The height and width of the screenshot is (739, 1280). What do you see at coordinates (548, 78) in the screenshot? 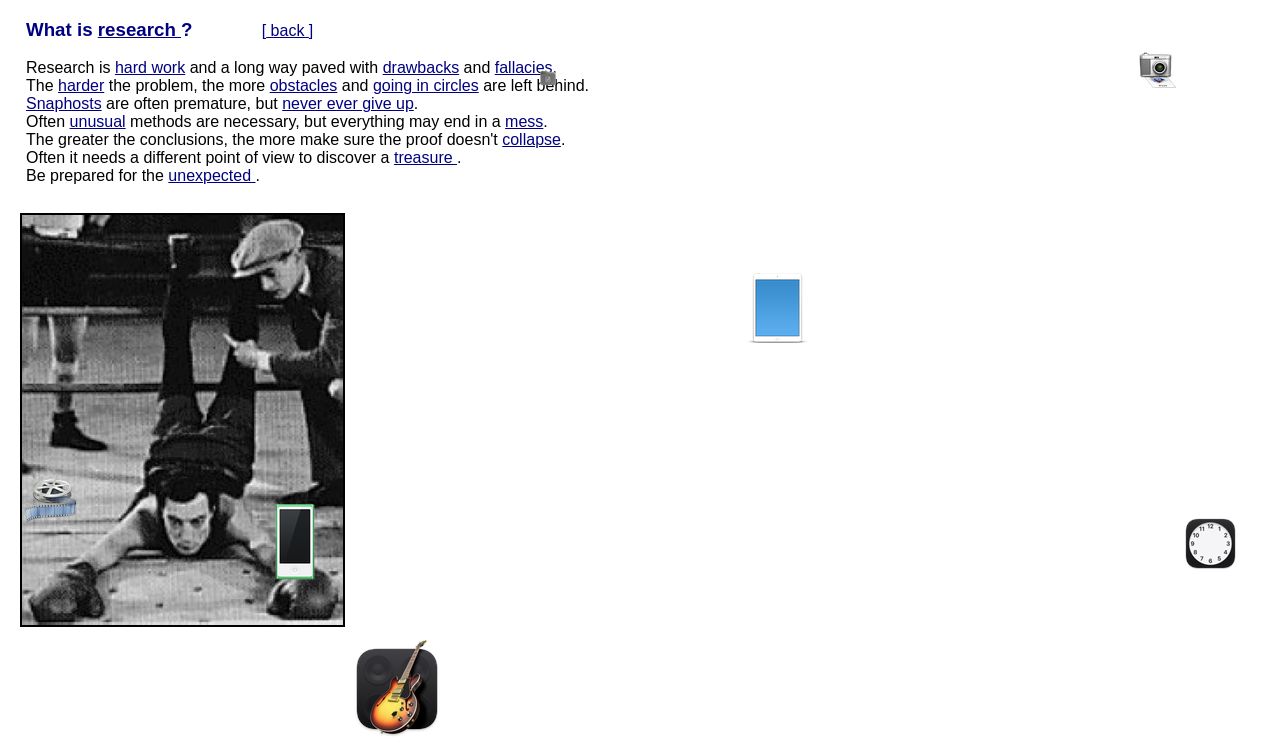
I see `open your documents folder` at bounding box center [548, 78].